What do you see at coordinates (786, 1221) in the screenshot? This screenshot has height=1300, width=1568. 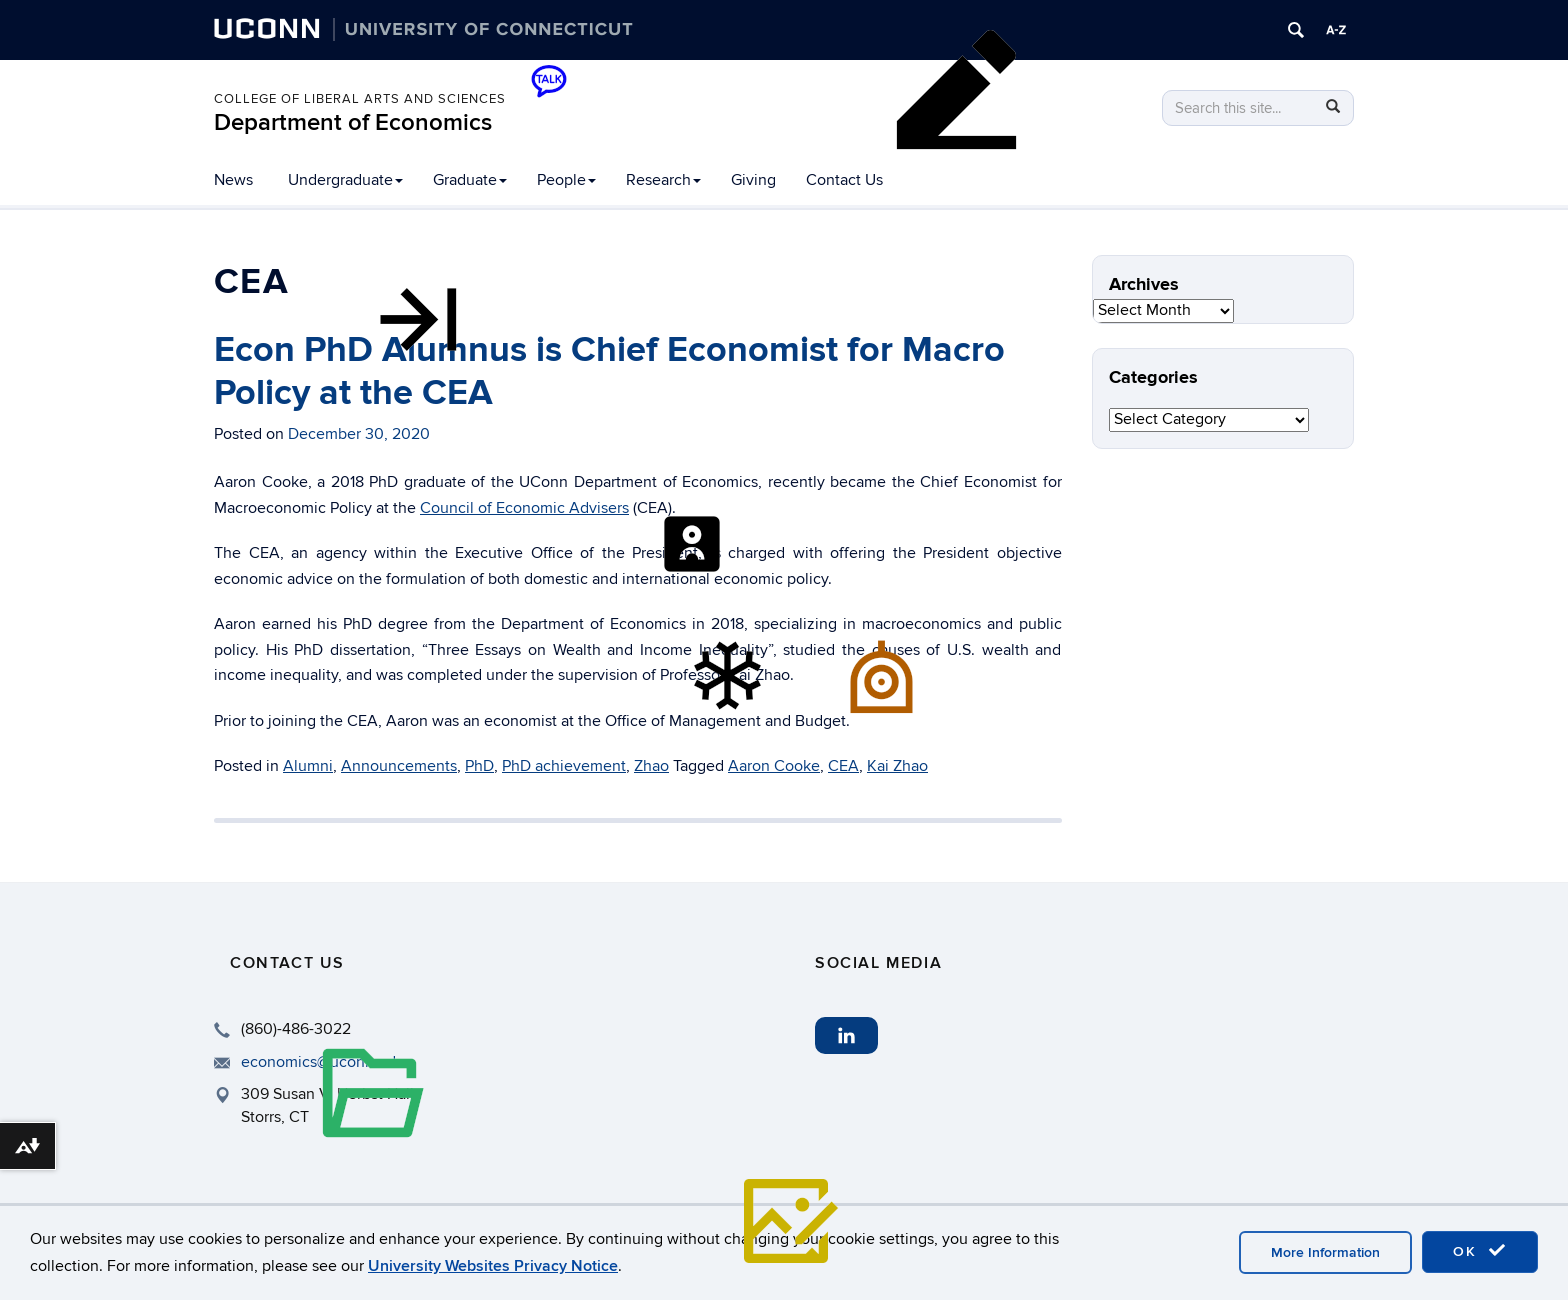 I see `edit or modify an image` at bounding box center [786, 1221].